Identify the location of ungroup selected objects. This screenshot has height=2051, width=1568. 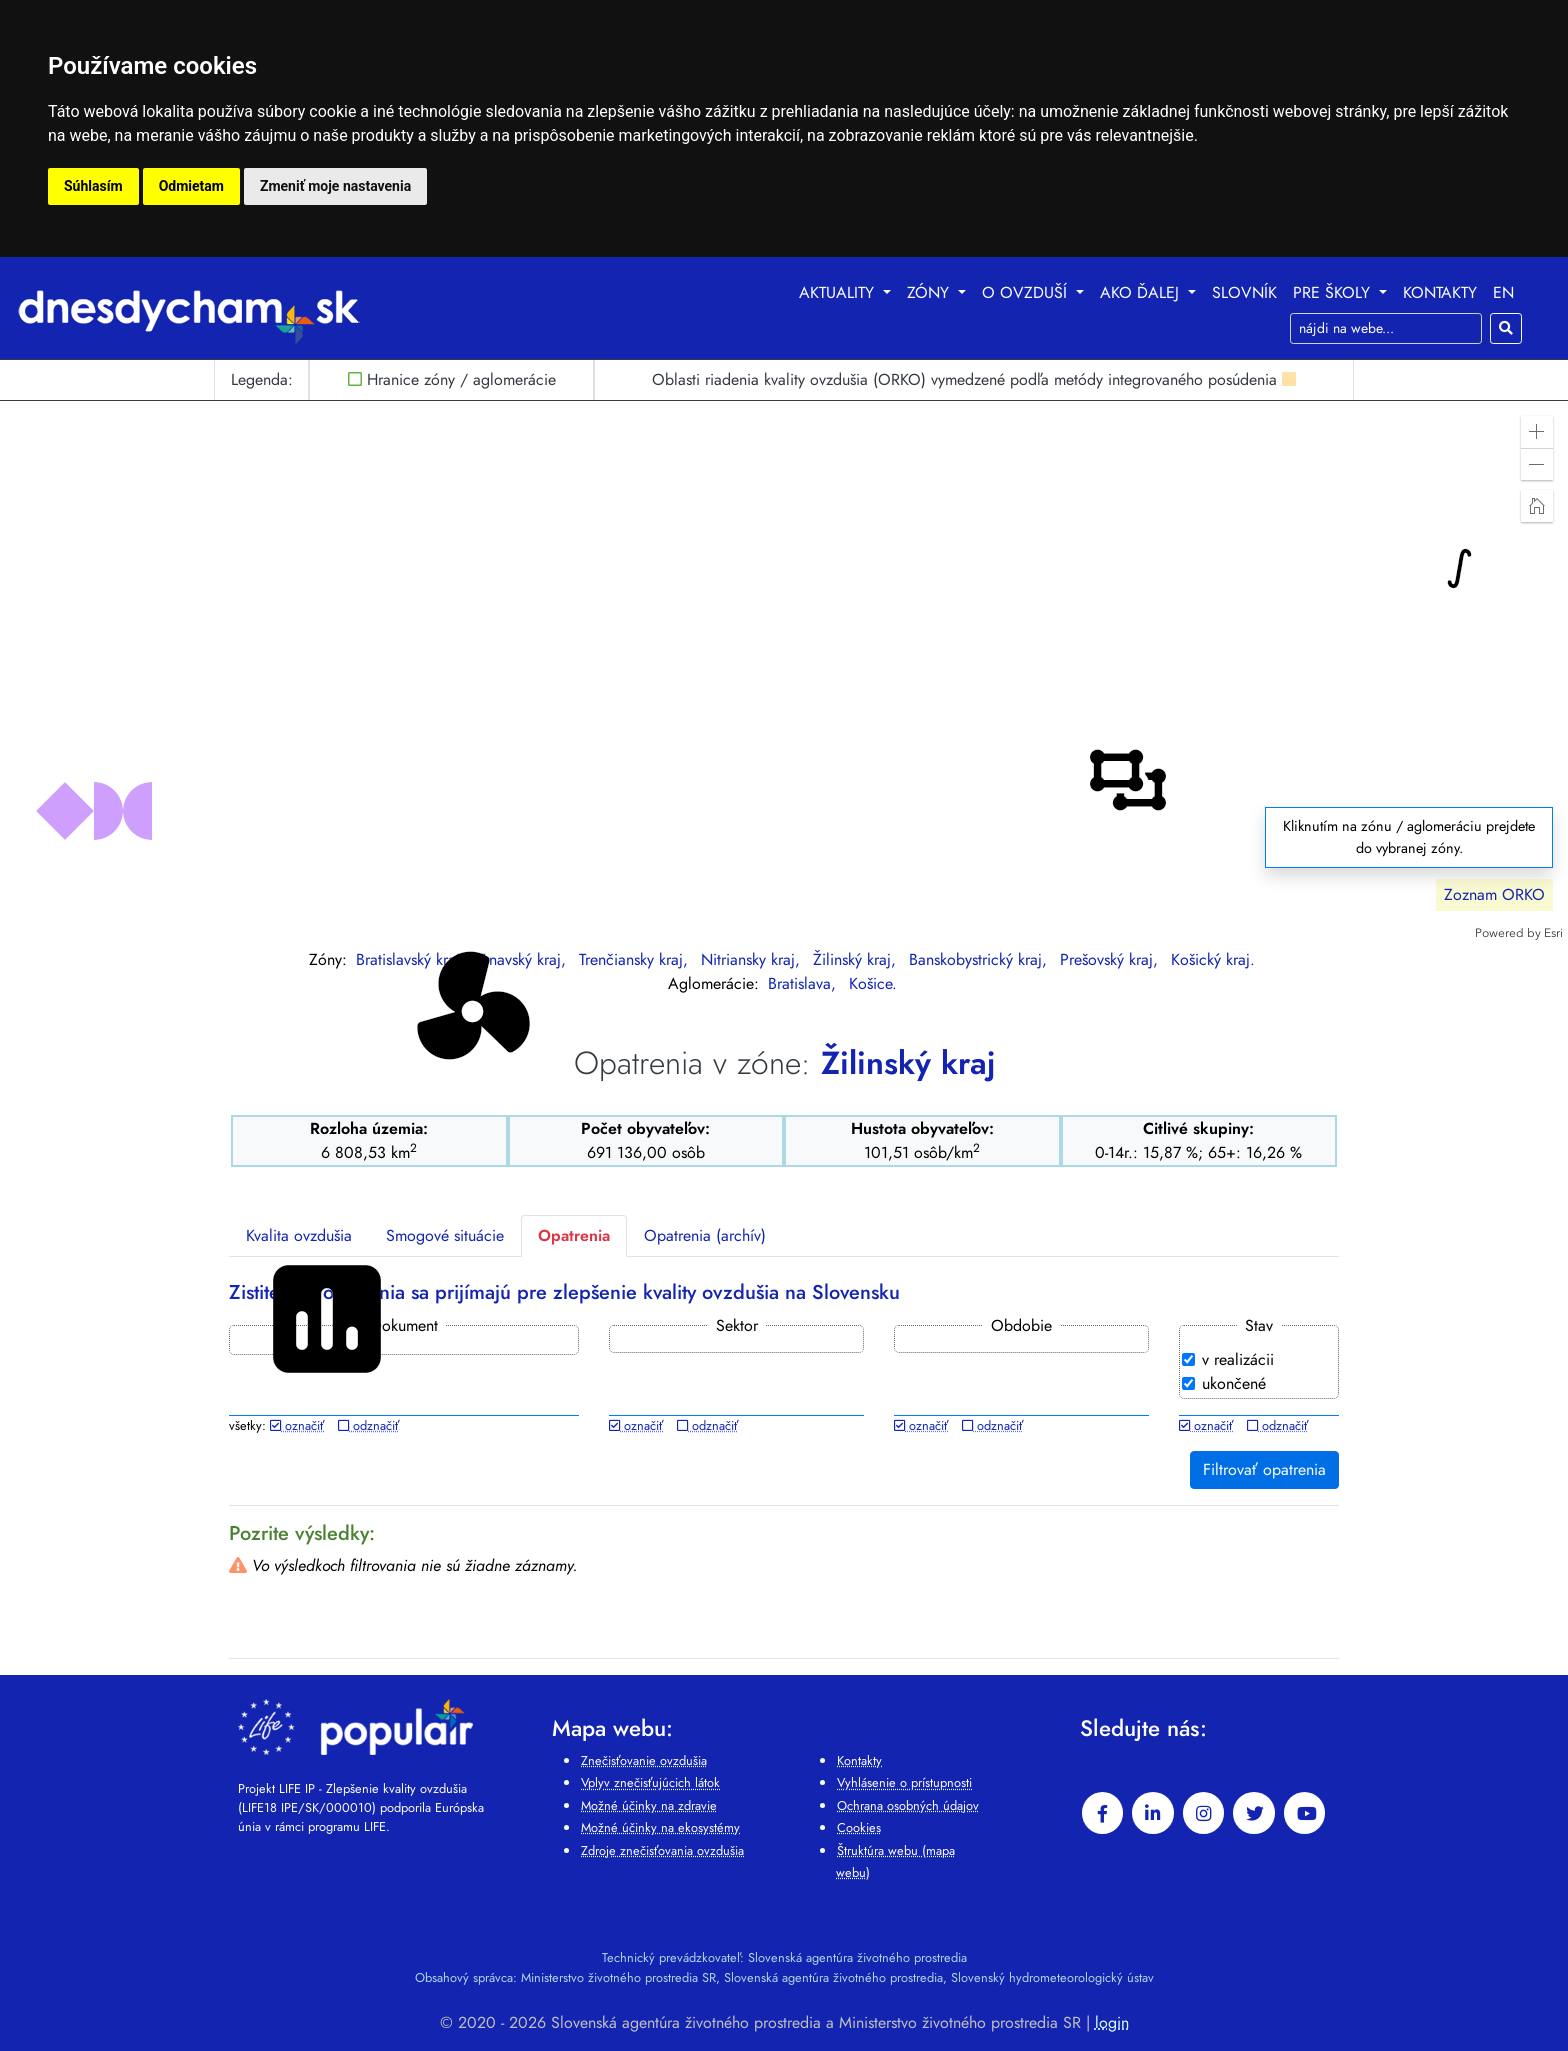
(1128, 780).